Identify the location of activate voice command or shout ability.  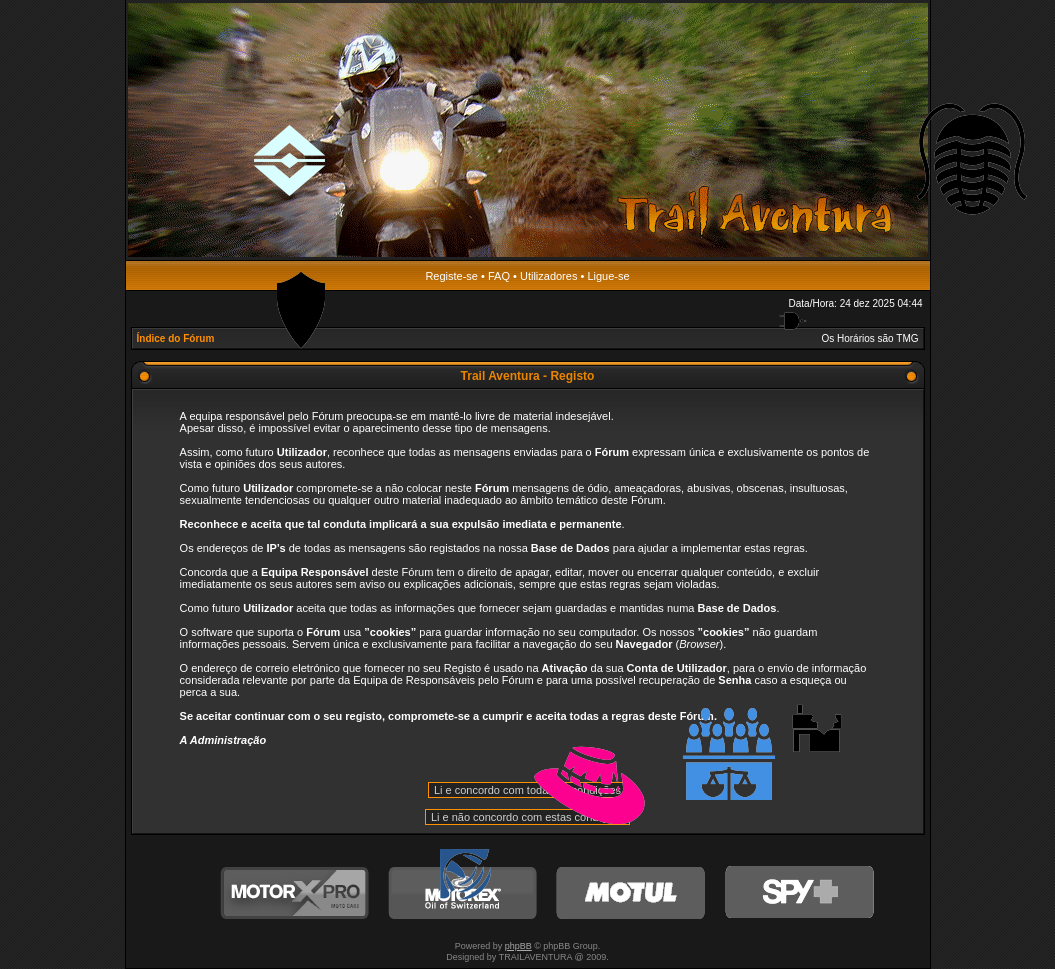
(465, 874).